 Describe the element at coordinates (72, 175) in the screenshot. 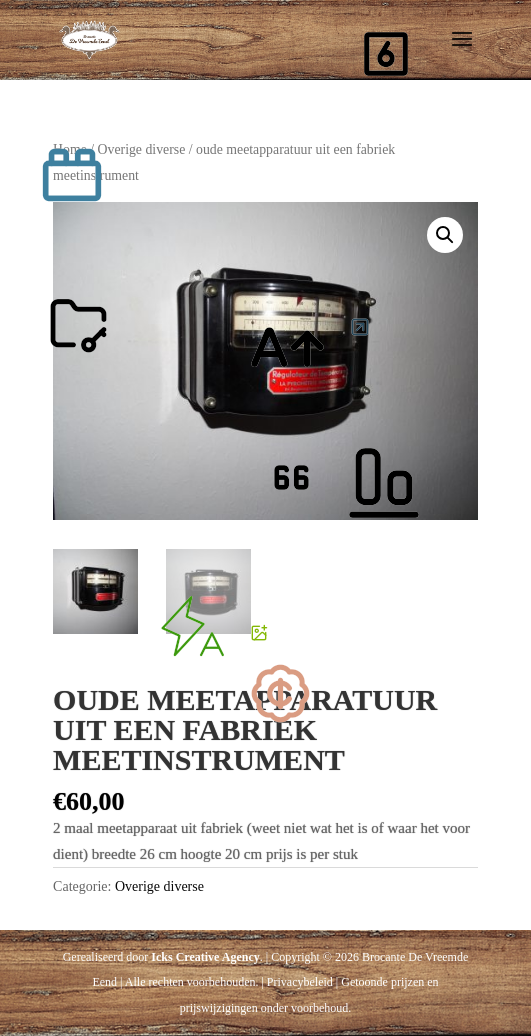

I see `access building blocks or modular components` at that location.